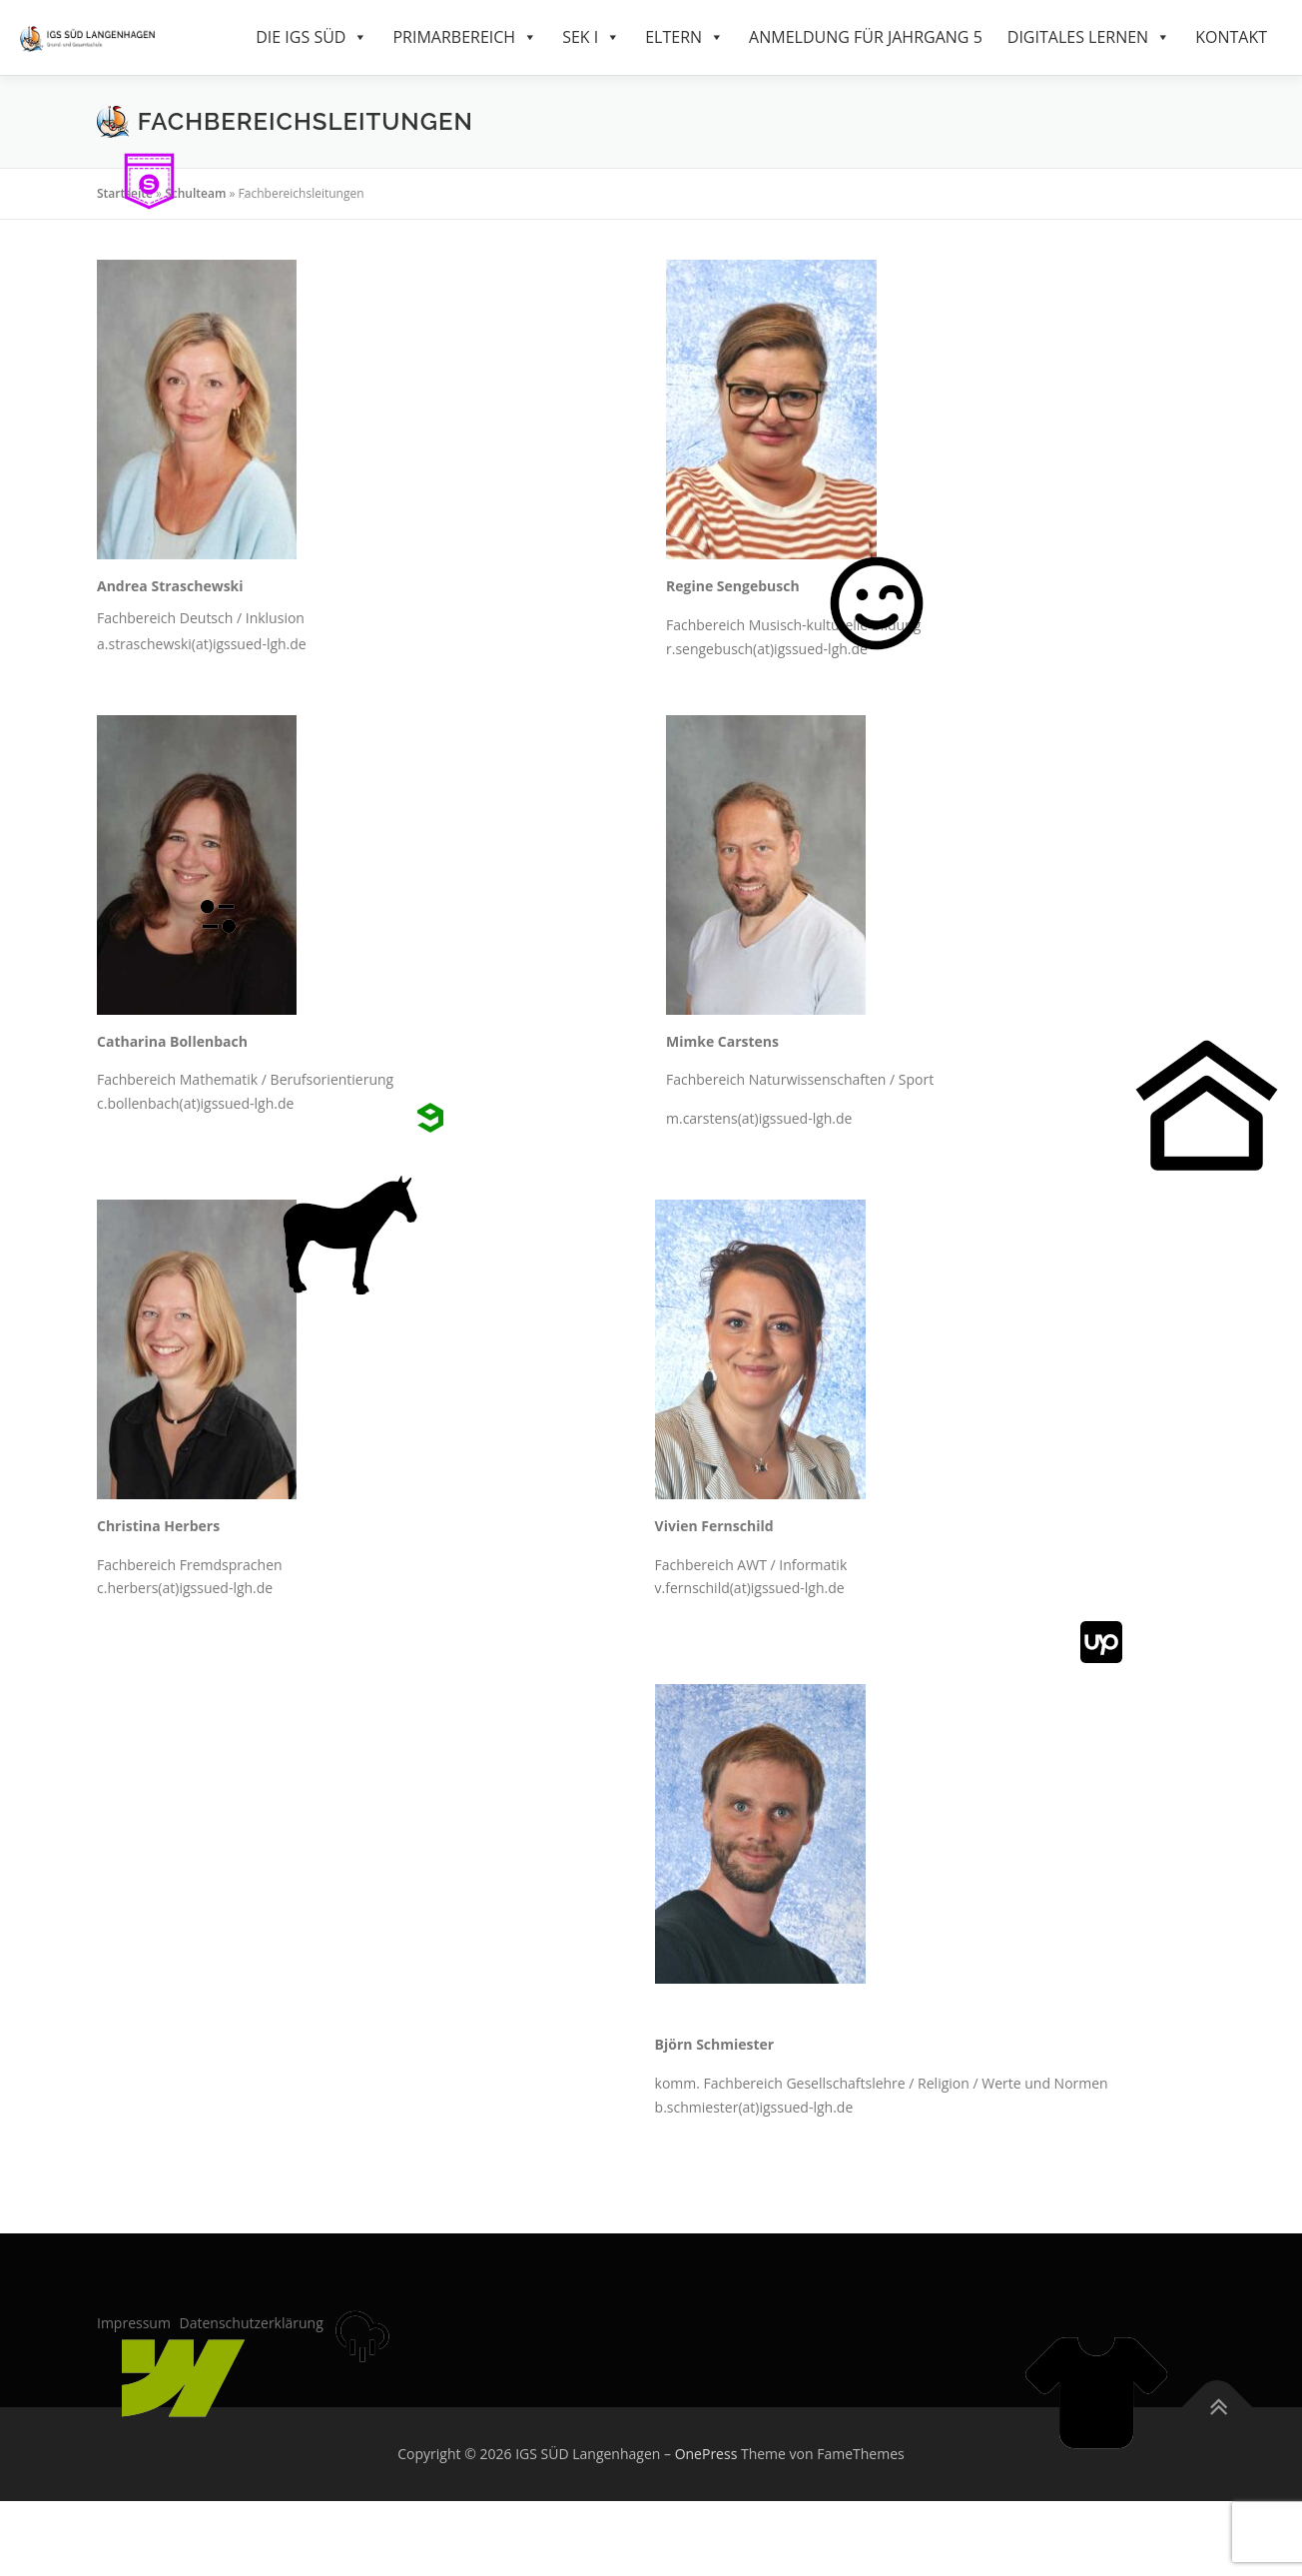 The image size is (1302, 2576). Describe the element at coordinates (149, 181) in the screenshot. I see `shirtsinbulk brand logo` at that location.